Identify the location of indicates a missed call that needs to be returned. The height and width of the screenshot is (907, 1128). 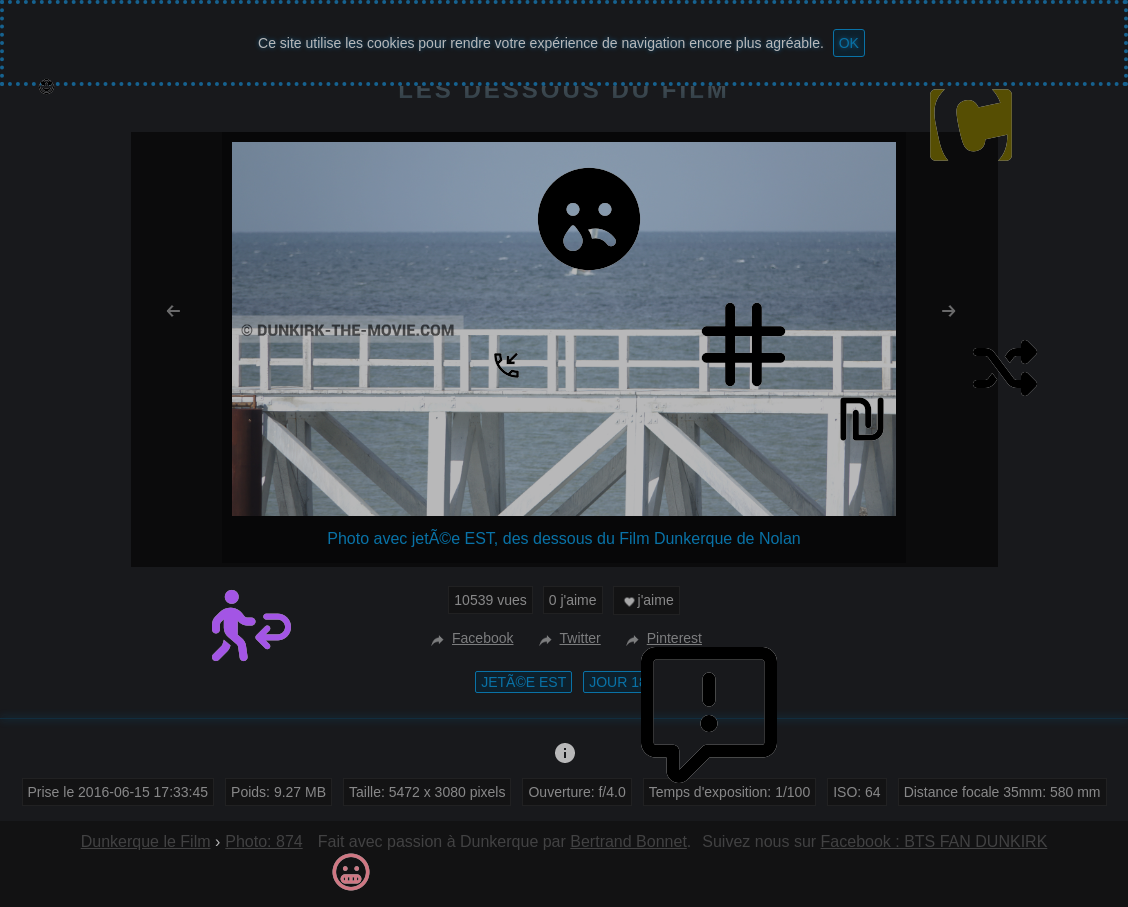
(506, 365).